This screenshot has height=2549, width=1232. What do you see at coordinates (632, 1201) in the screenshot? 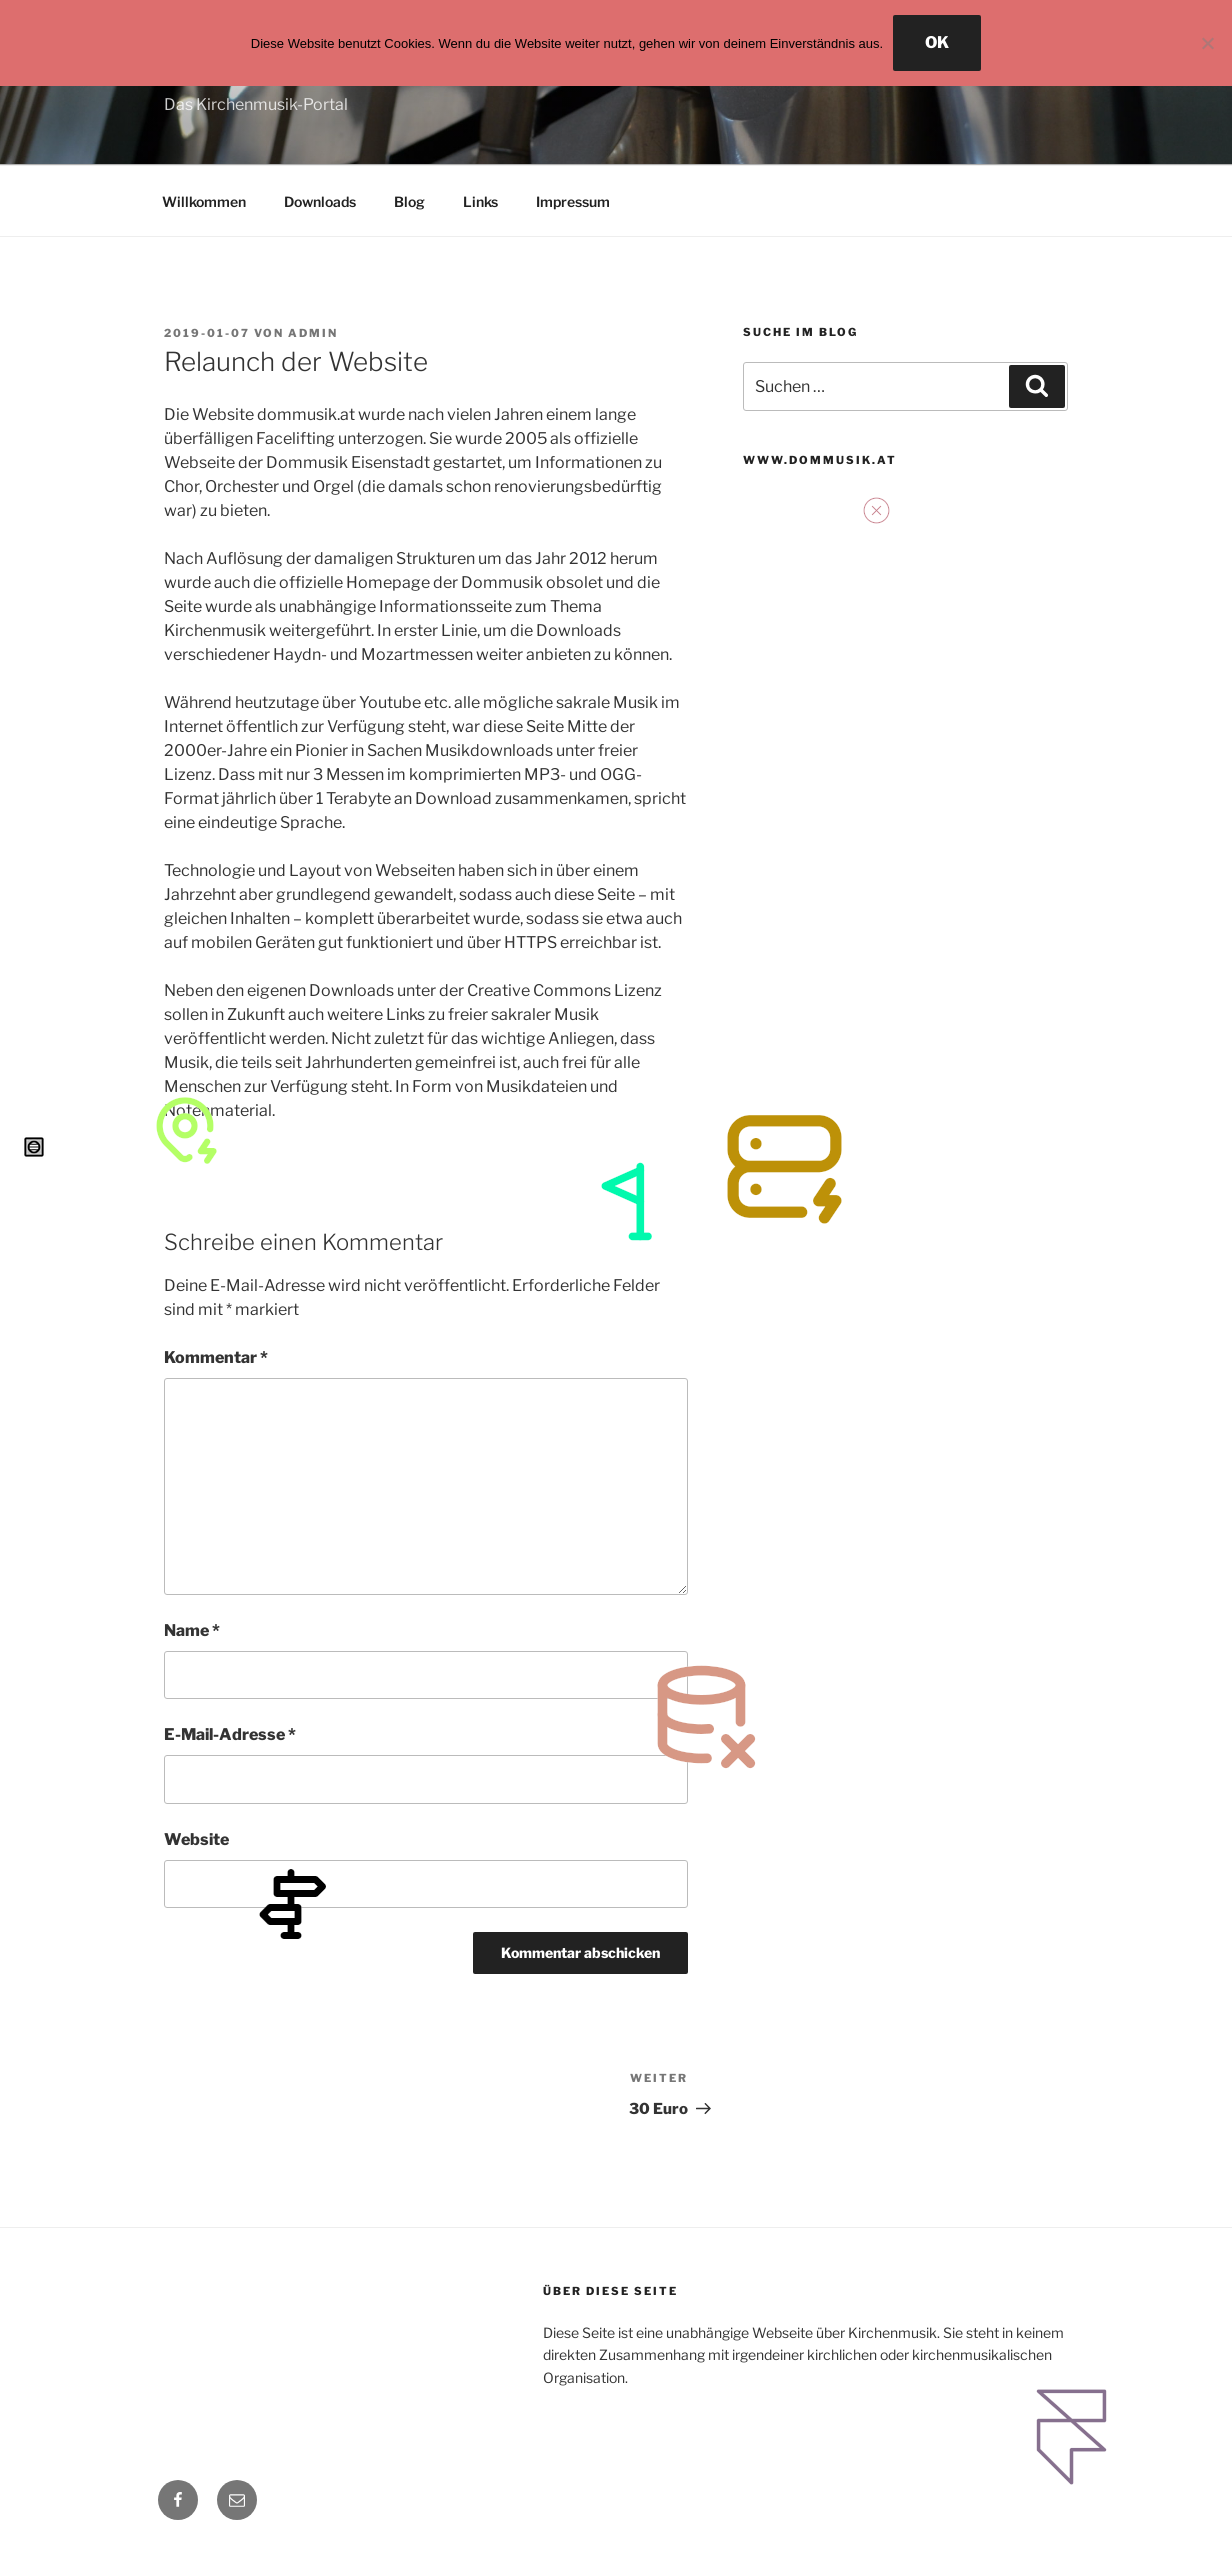
I see `mark or flag an important item` at bounding box center [632, 1201].